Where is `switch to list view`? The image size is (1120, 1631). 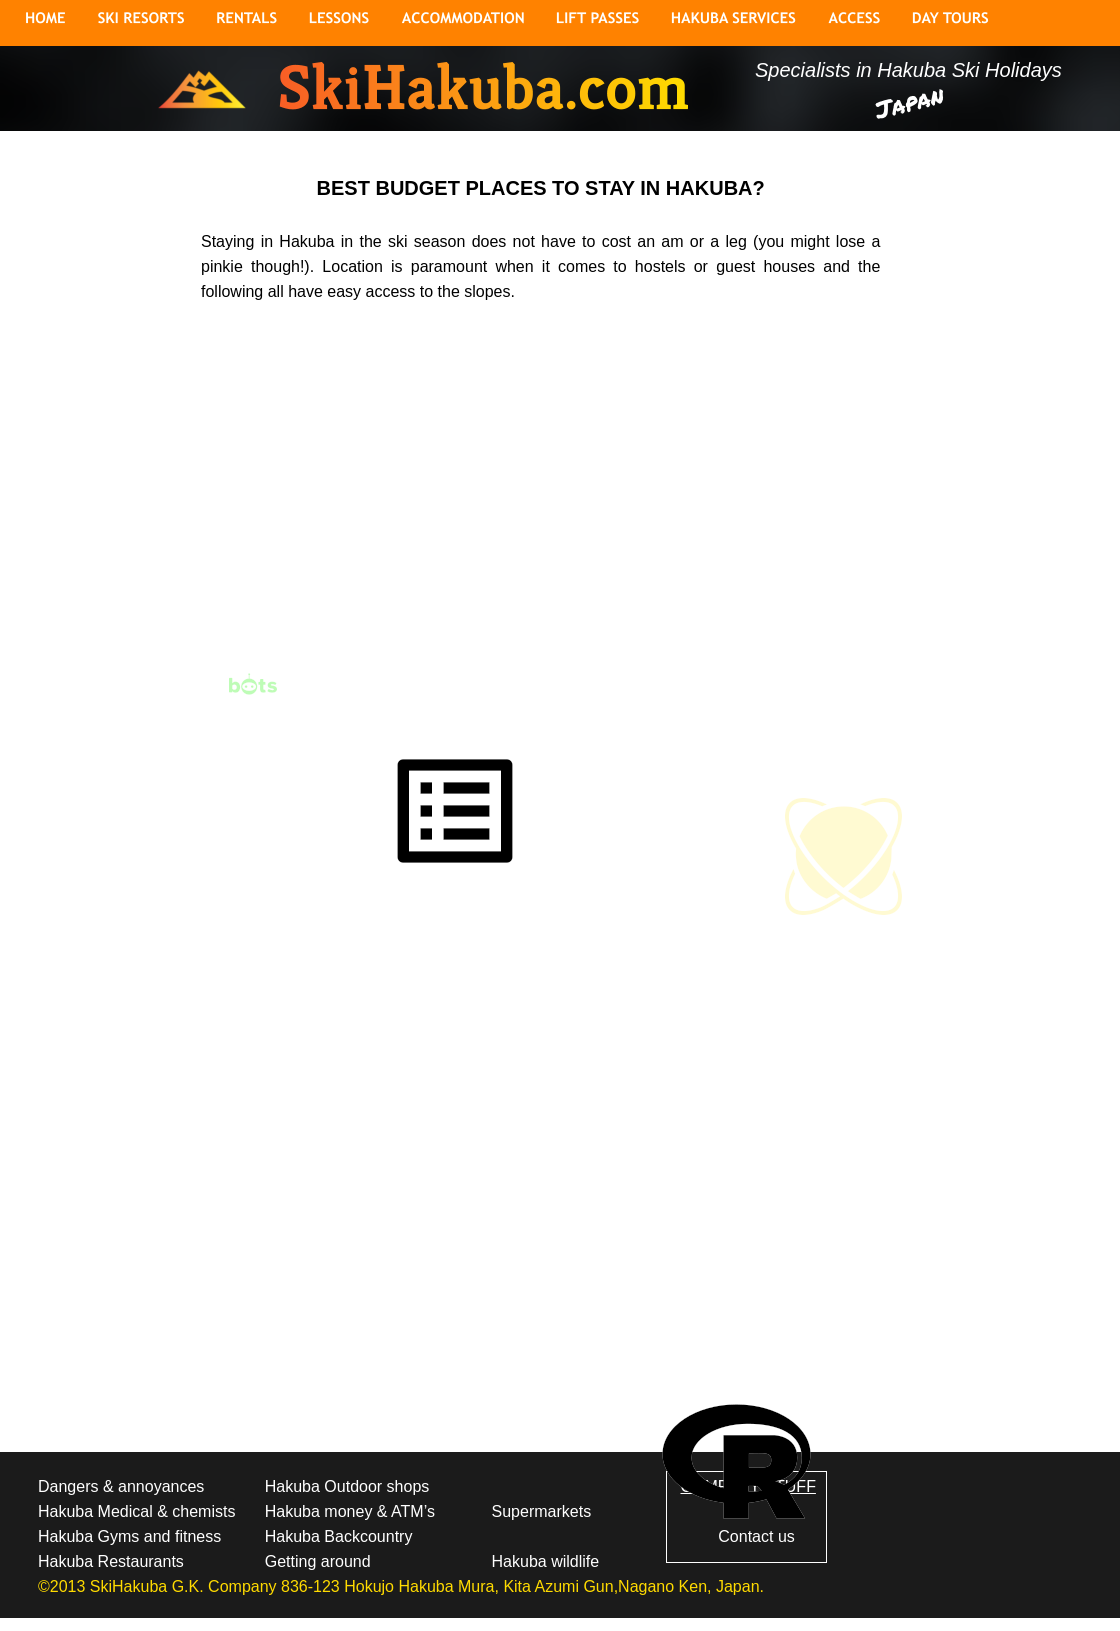 switch to list view is located at coordinates (455, 811).